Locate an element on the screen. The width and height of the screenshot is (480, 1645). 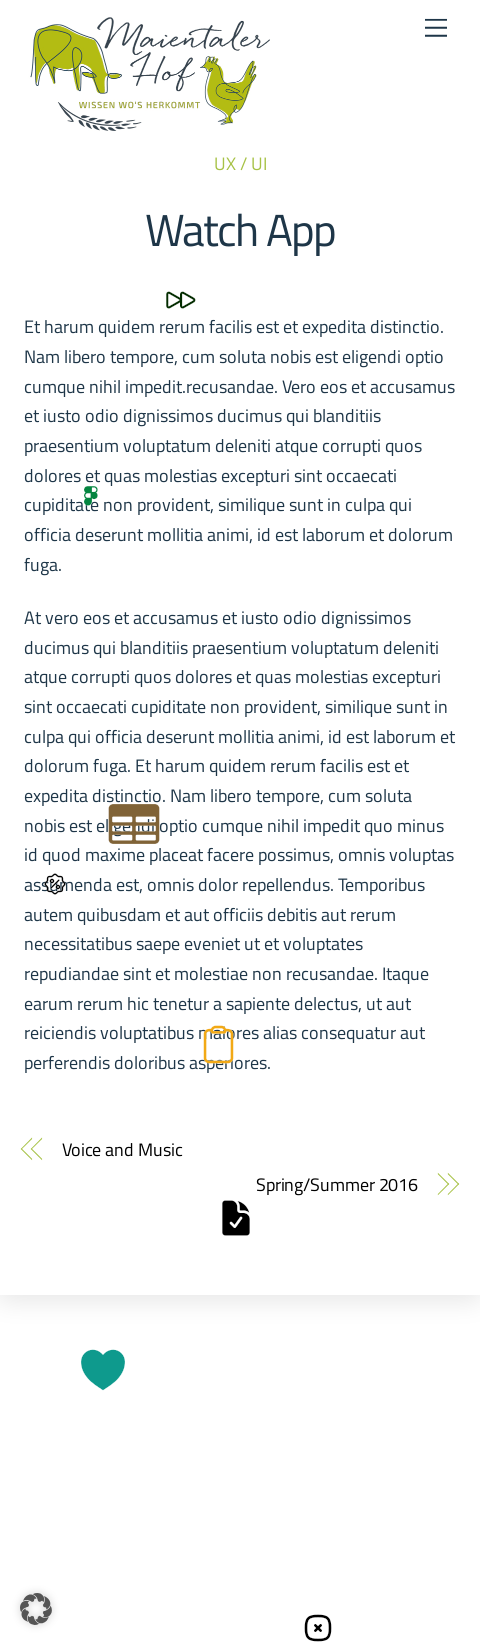
view available discounts or promotions is located at coordinates (55, 884).